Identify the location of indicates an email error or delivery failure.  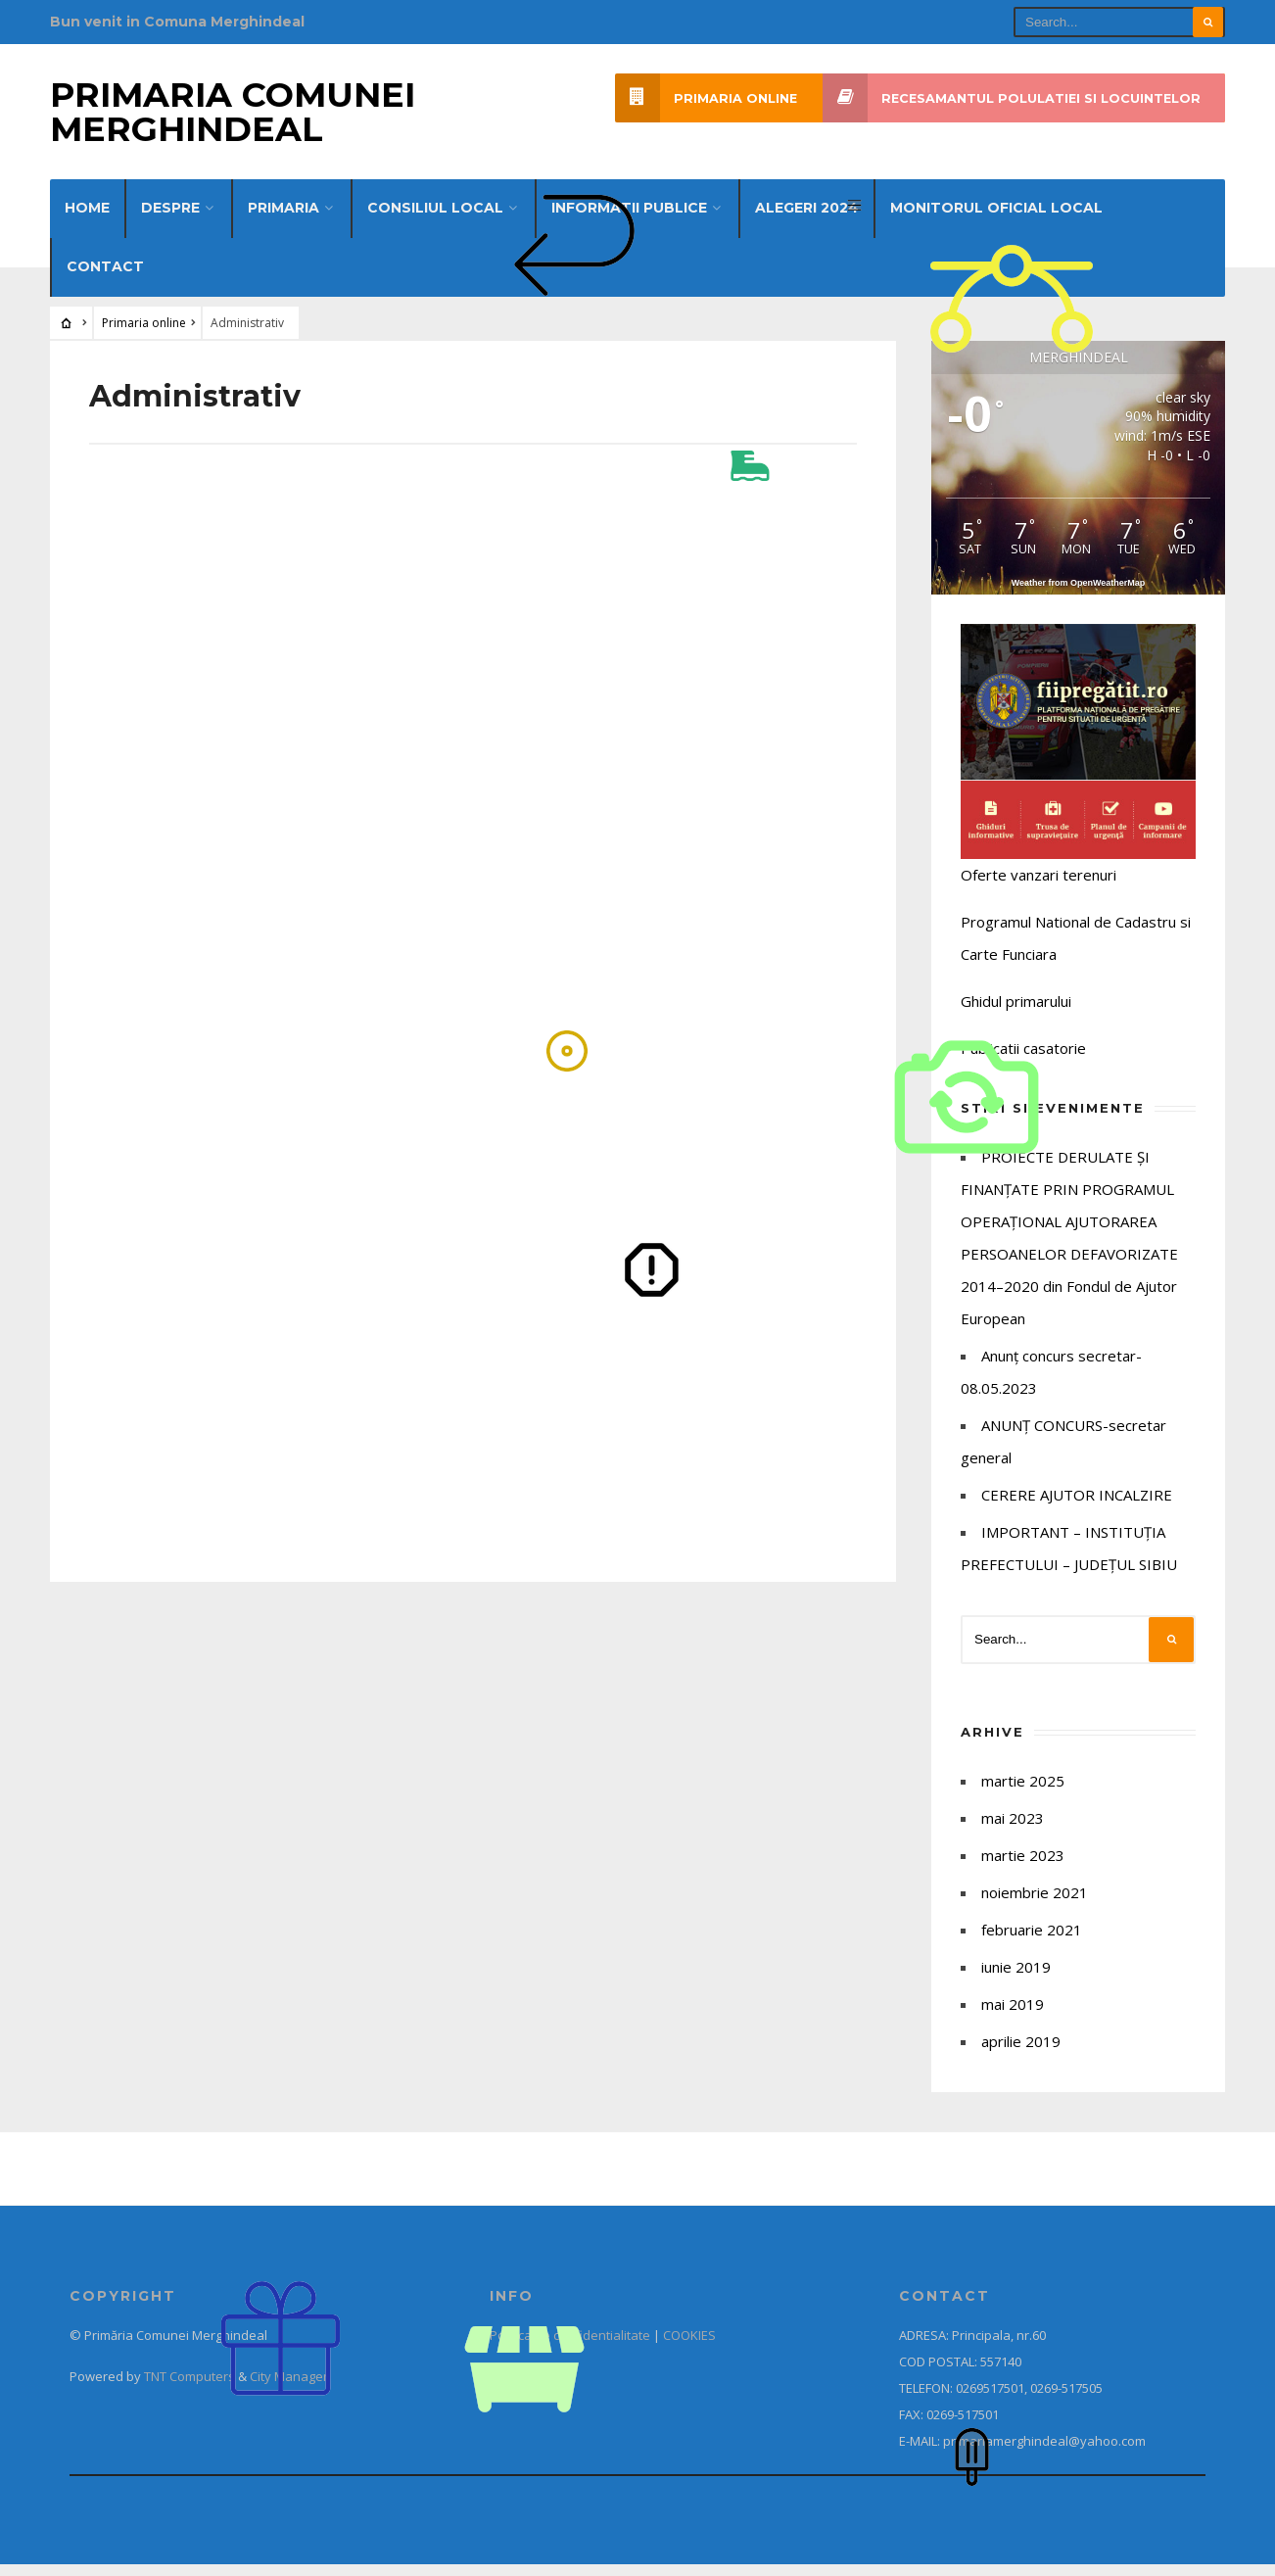
(651, 1269).